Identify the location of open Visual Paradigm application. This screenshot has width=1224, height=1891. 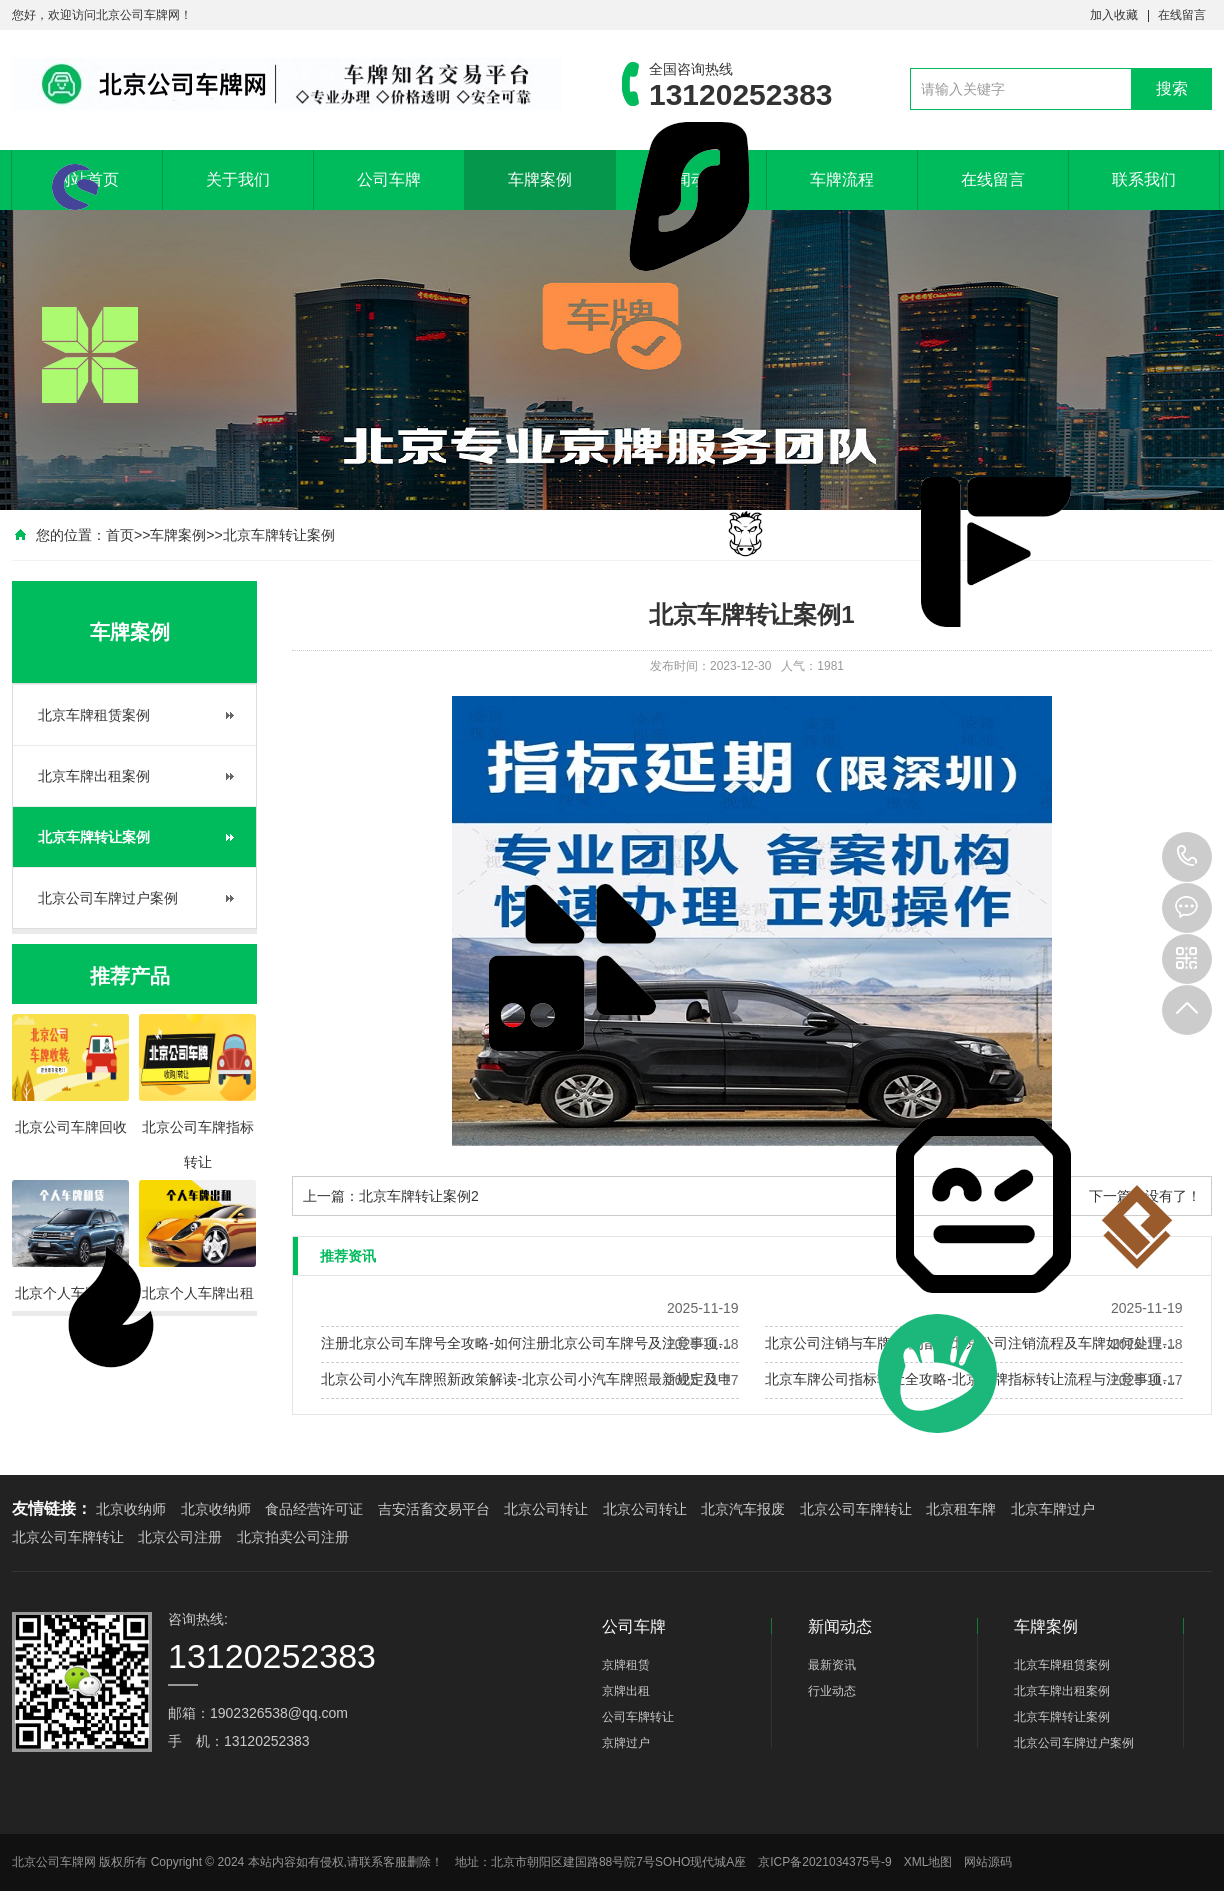
(1137, 1227).